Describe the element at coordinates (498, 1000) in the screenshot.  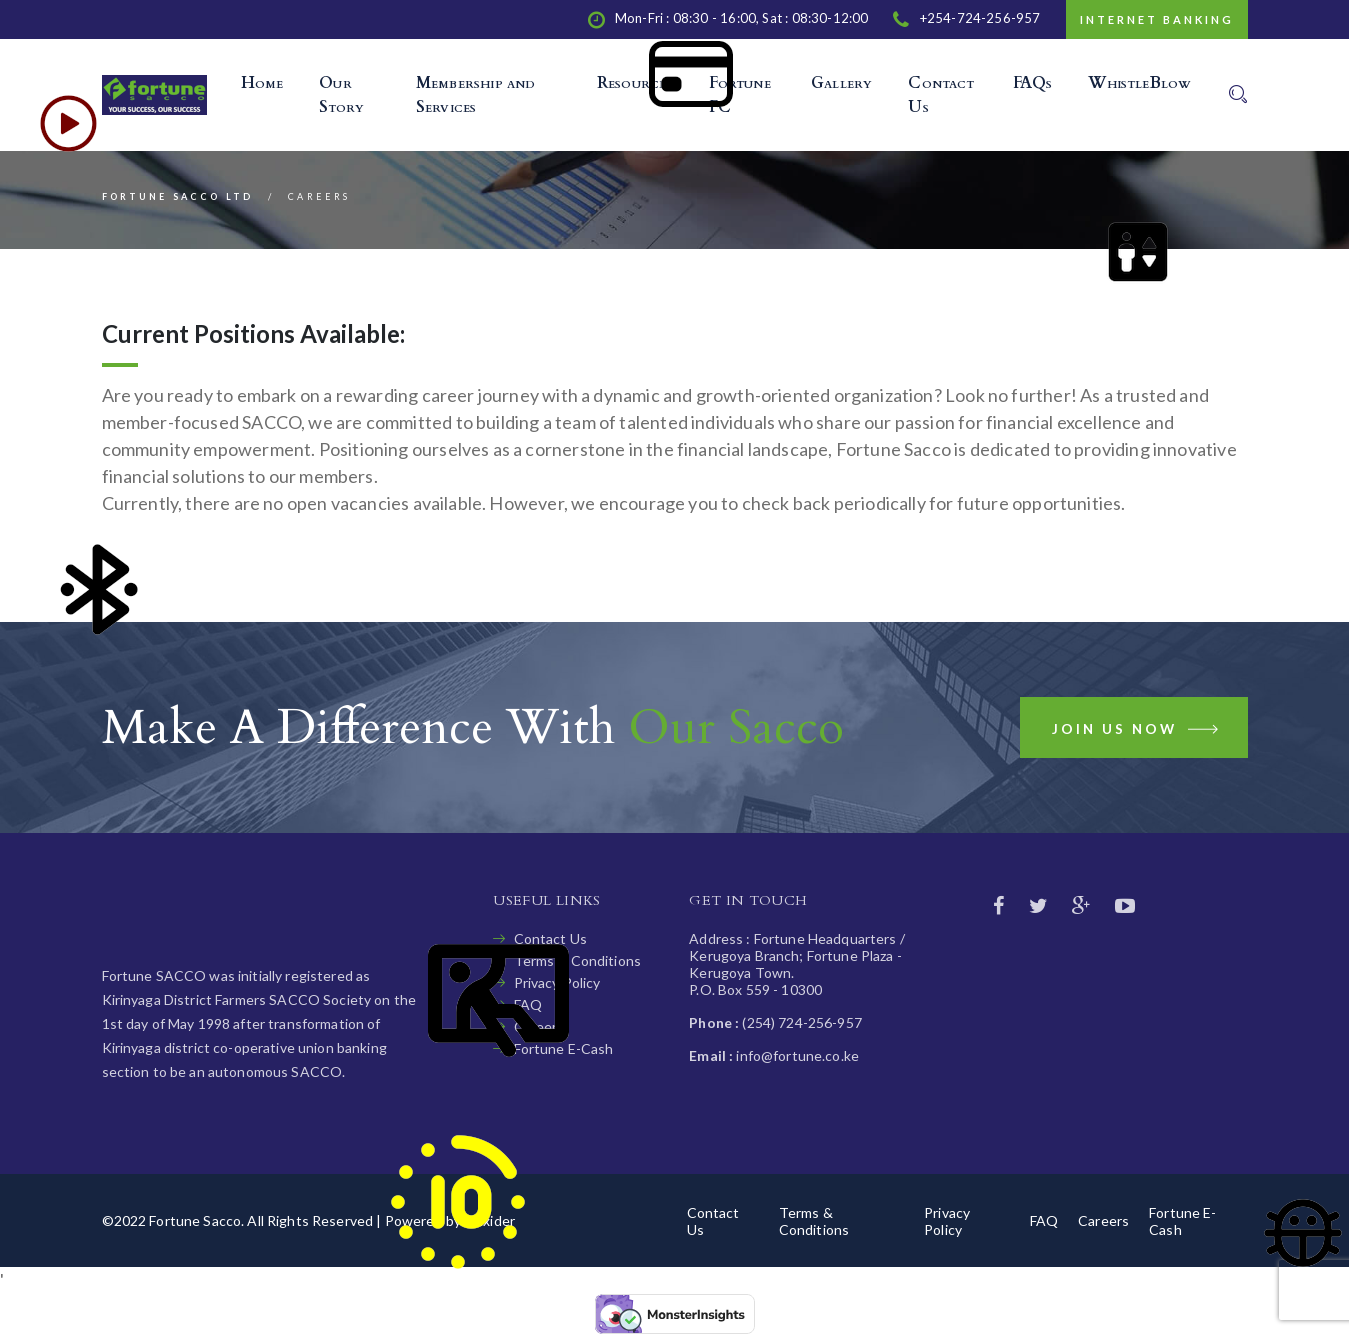
I see `emergency exit or escape route` at that location.